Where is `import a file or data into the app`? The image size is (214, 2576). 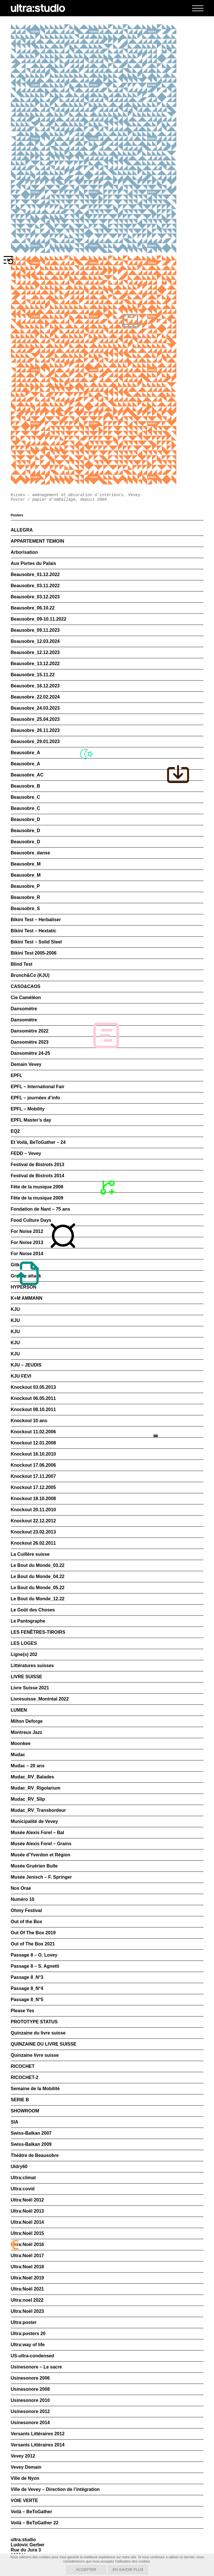 import a file or data into the app is located at coordinates (178, 775).